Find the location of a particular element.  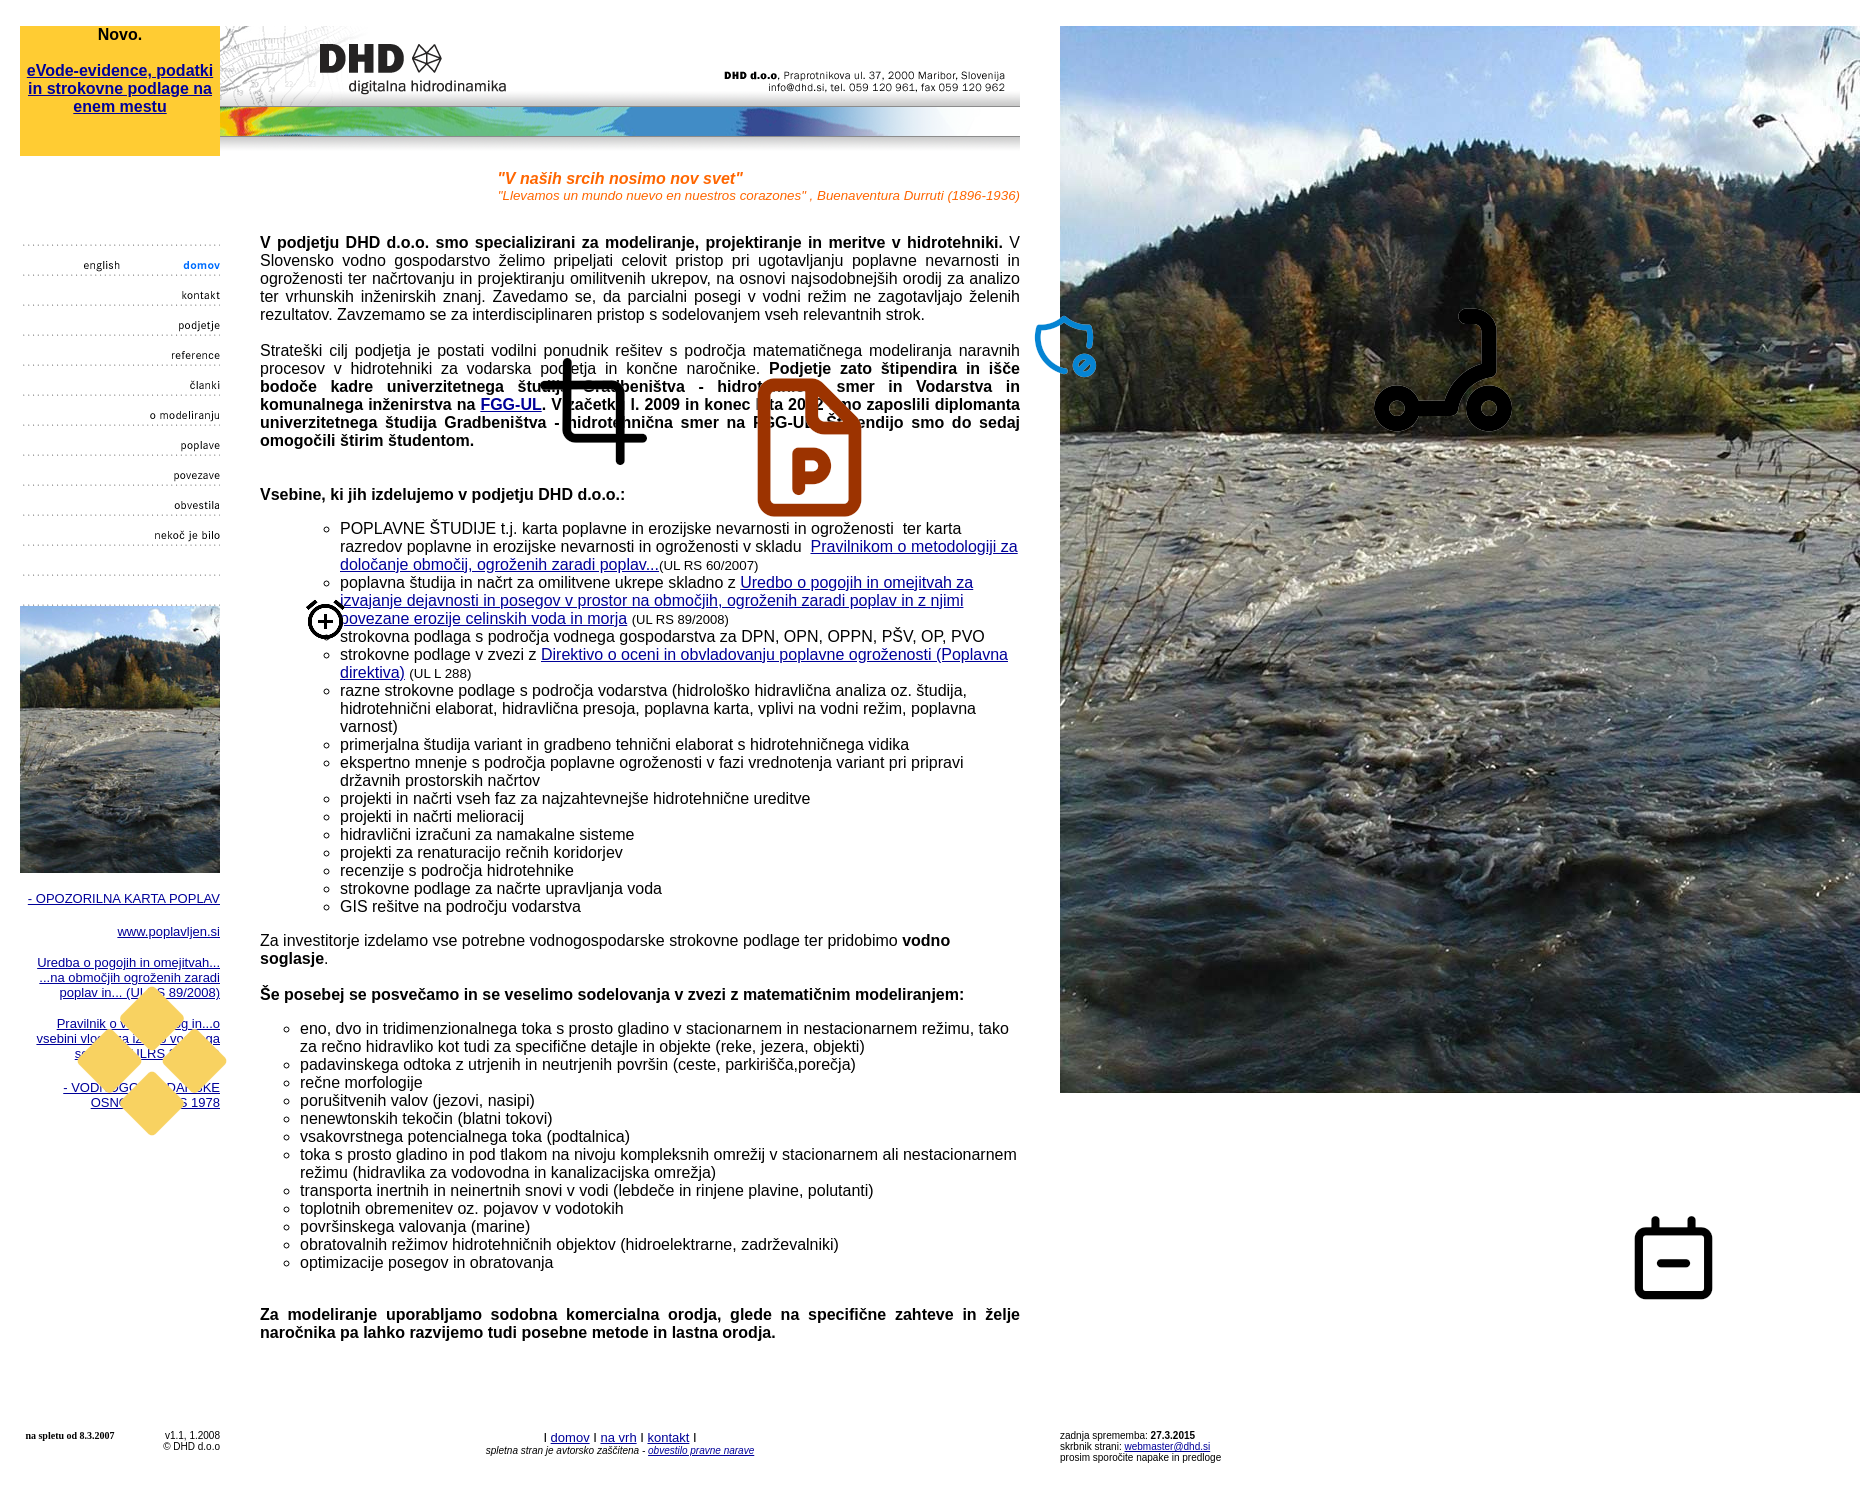

add a new alarm is located at coordinates (325, 619).